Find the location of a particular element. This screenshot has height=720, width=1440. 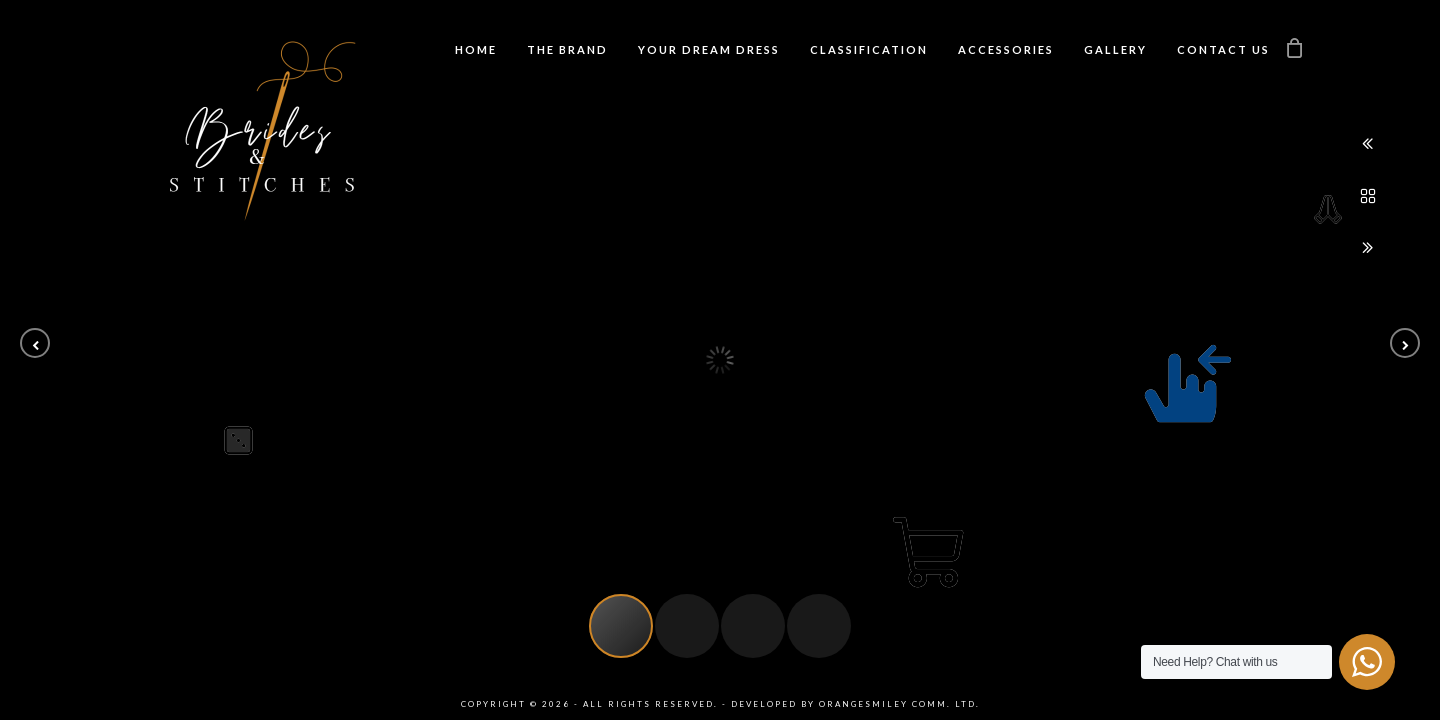

swipe left to navigate or dismiss is located at coordinates (1183, 386).